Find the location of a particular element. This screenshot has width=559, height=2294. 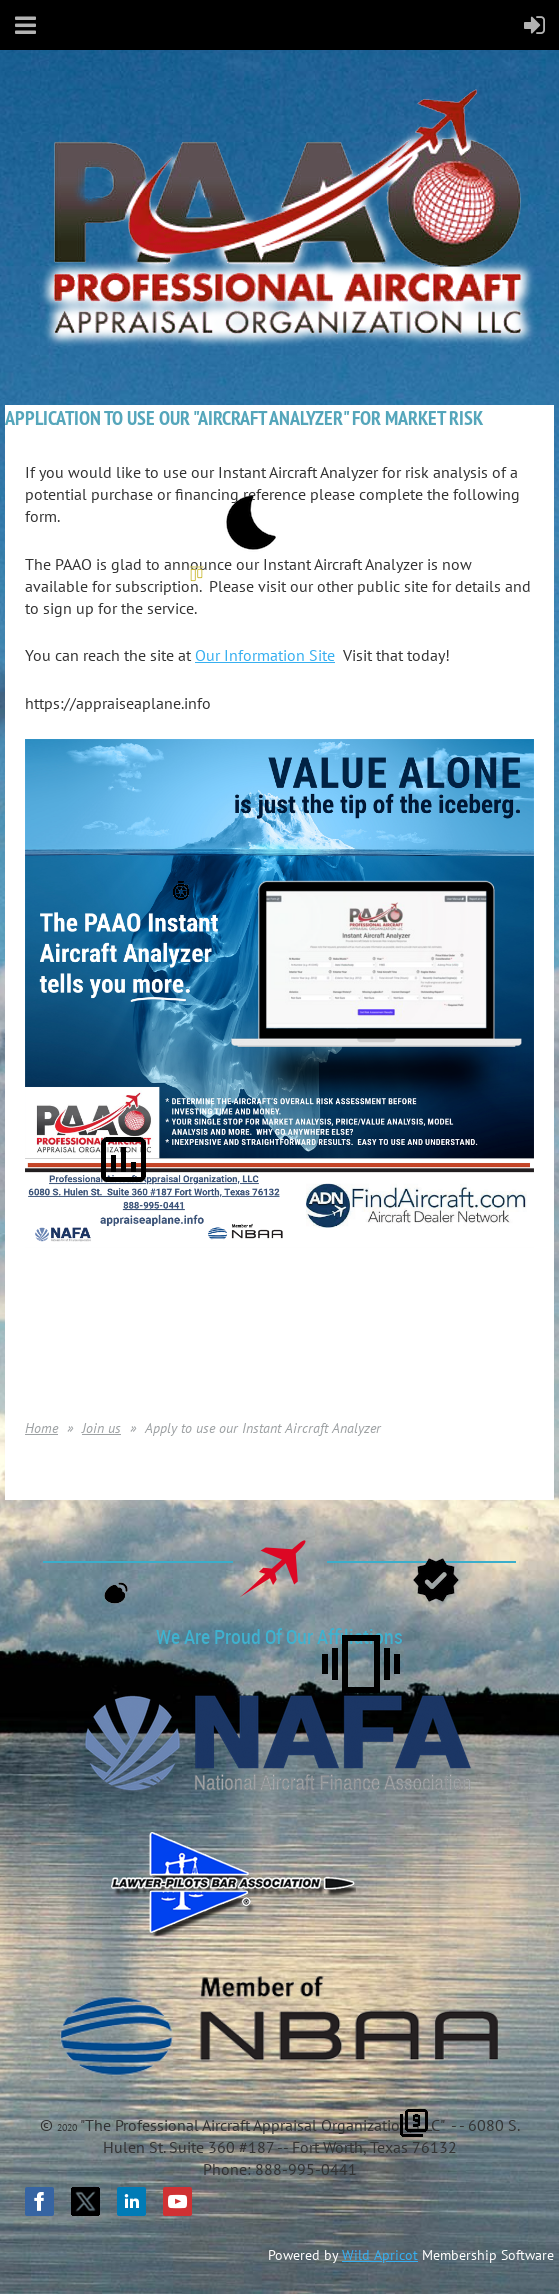

align selected elements to the top is located at coordinates (196, 573).